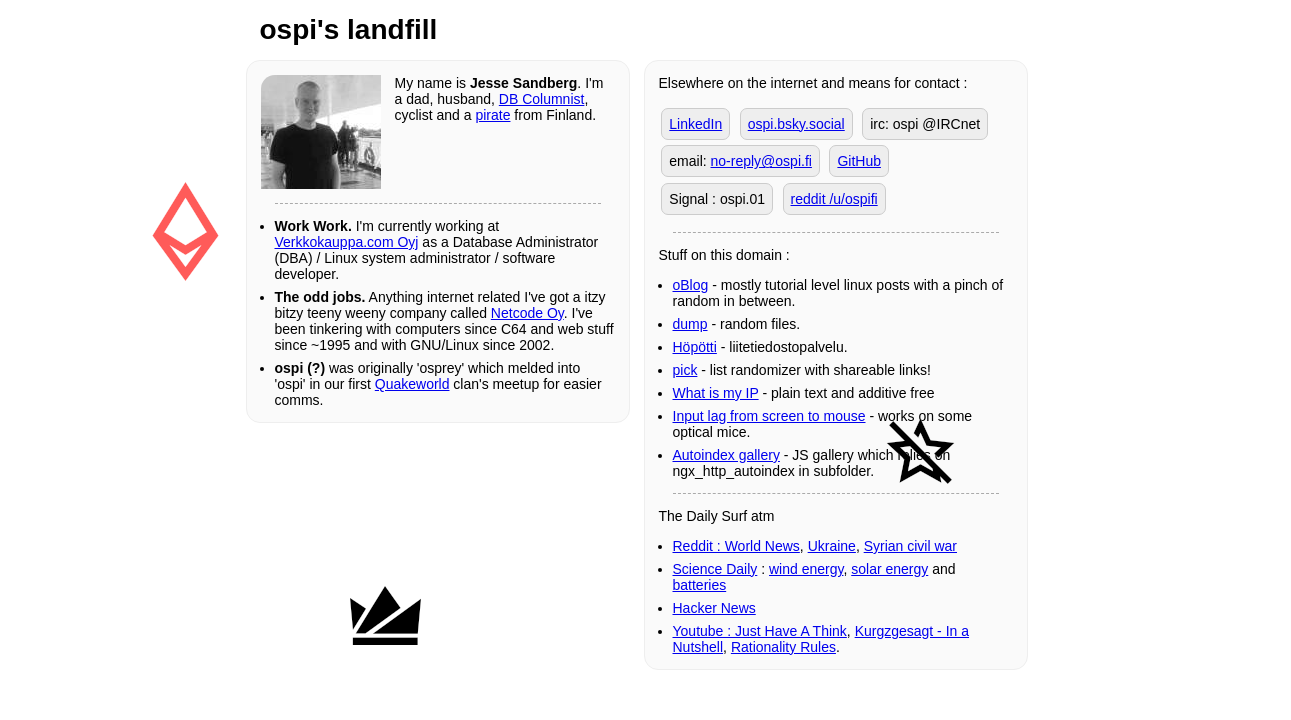 This screenshot has width=1291, height=720. What do you see at coordinates (920, 452) in the screenshot?
I see `disable or remove from favorites` at bounding box center [920, 452].